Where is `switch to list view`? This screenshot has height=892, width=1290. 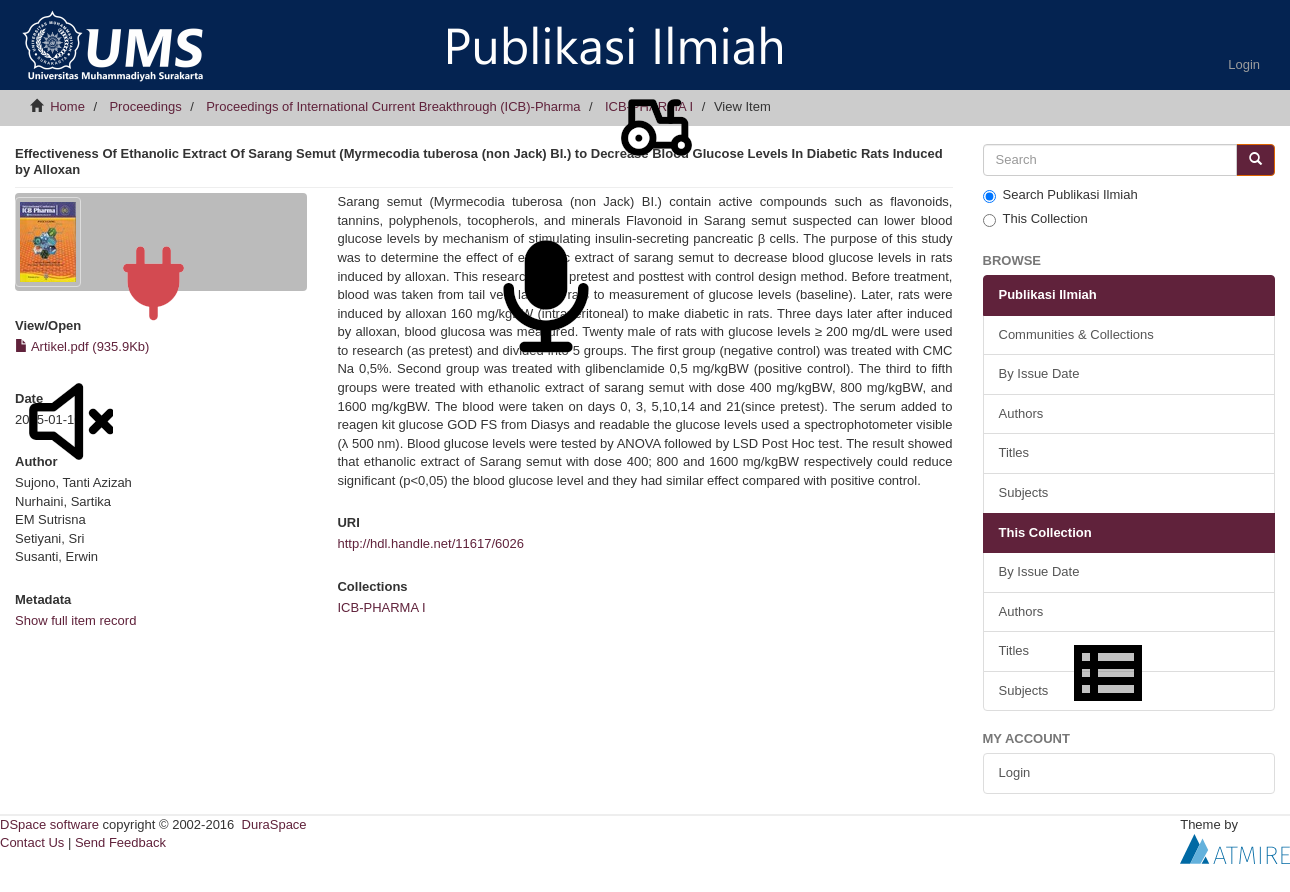
switch to list view is located at coordinates (1110, 673).